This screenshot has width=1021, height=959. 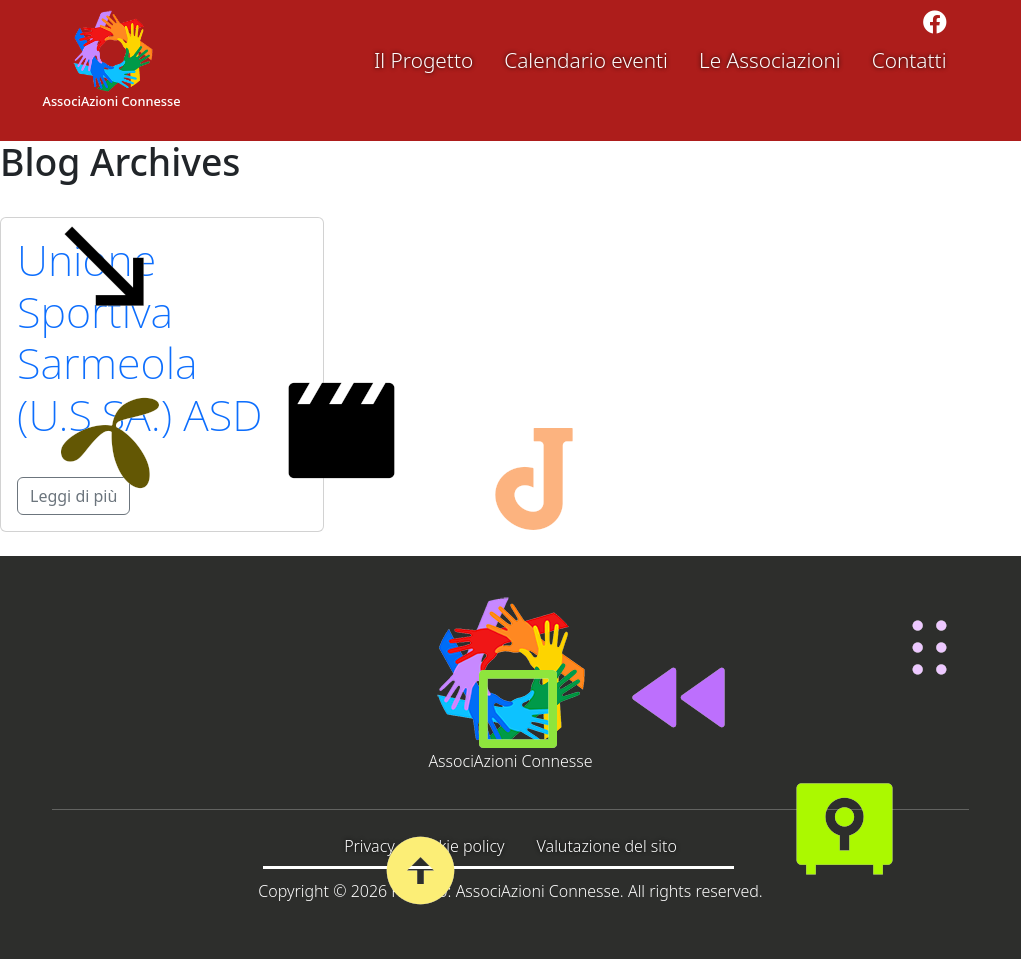 What do you see at coordinates (534, 479) in the screenshot?
I see `open Joplin note-taking app` at bounding box center [534, 479].